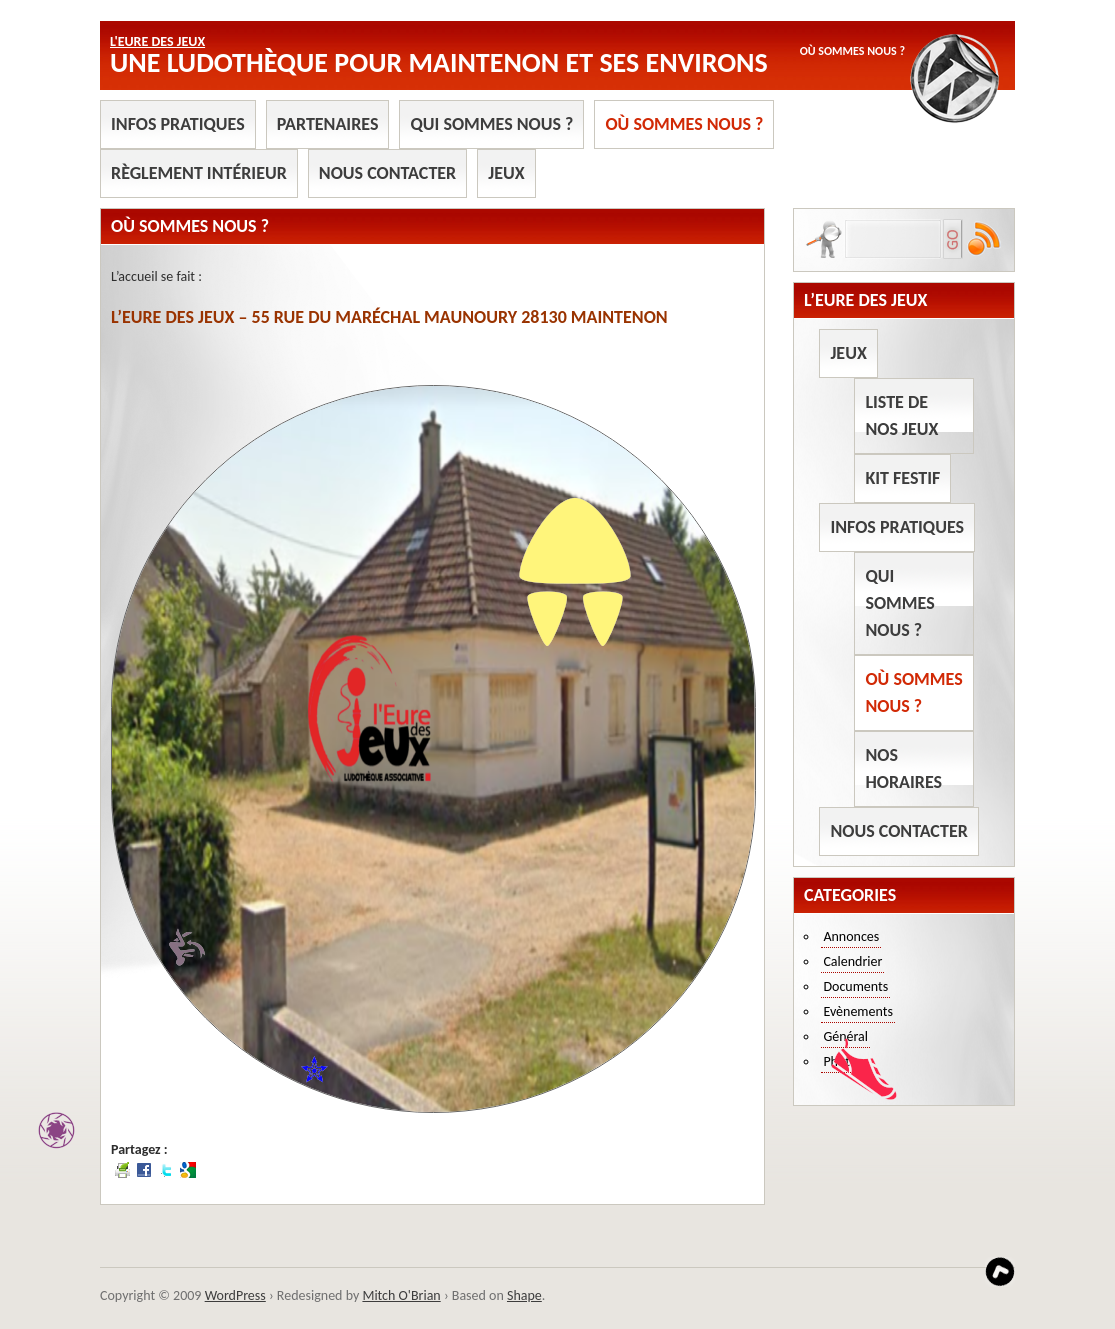 The width and height of the screenshot is (1115, 1329). I want to click on activate jetpack or boost ability, so click(575, 572).